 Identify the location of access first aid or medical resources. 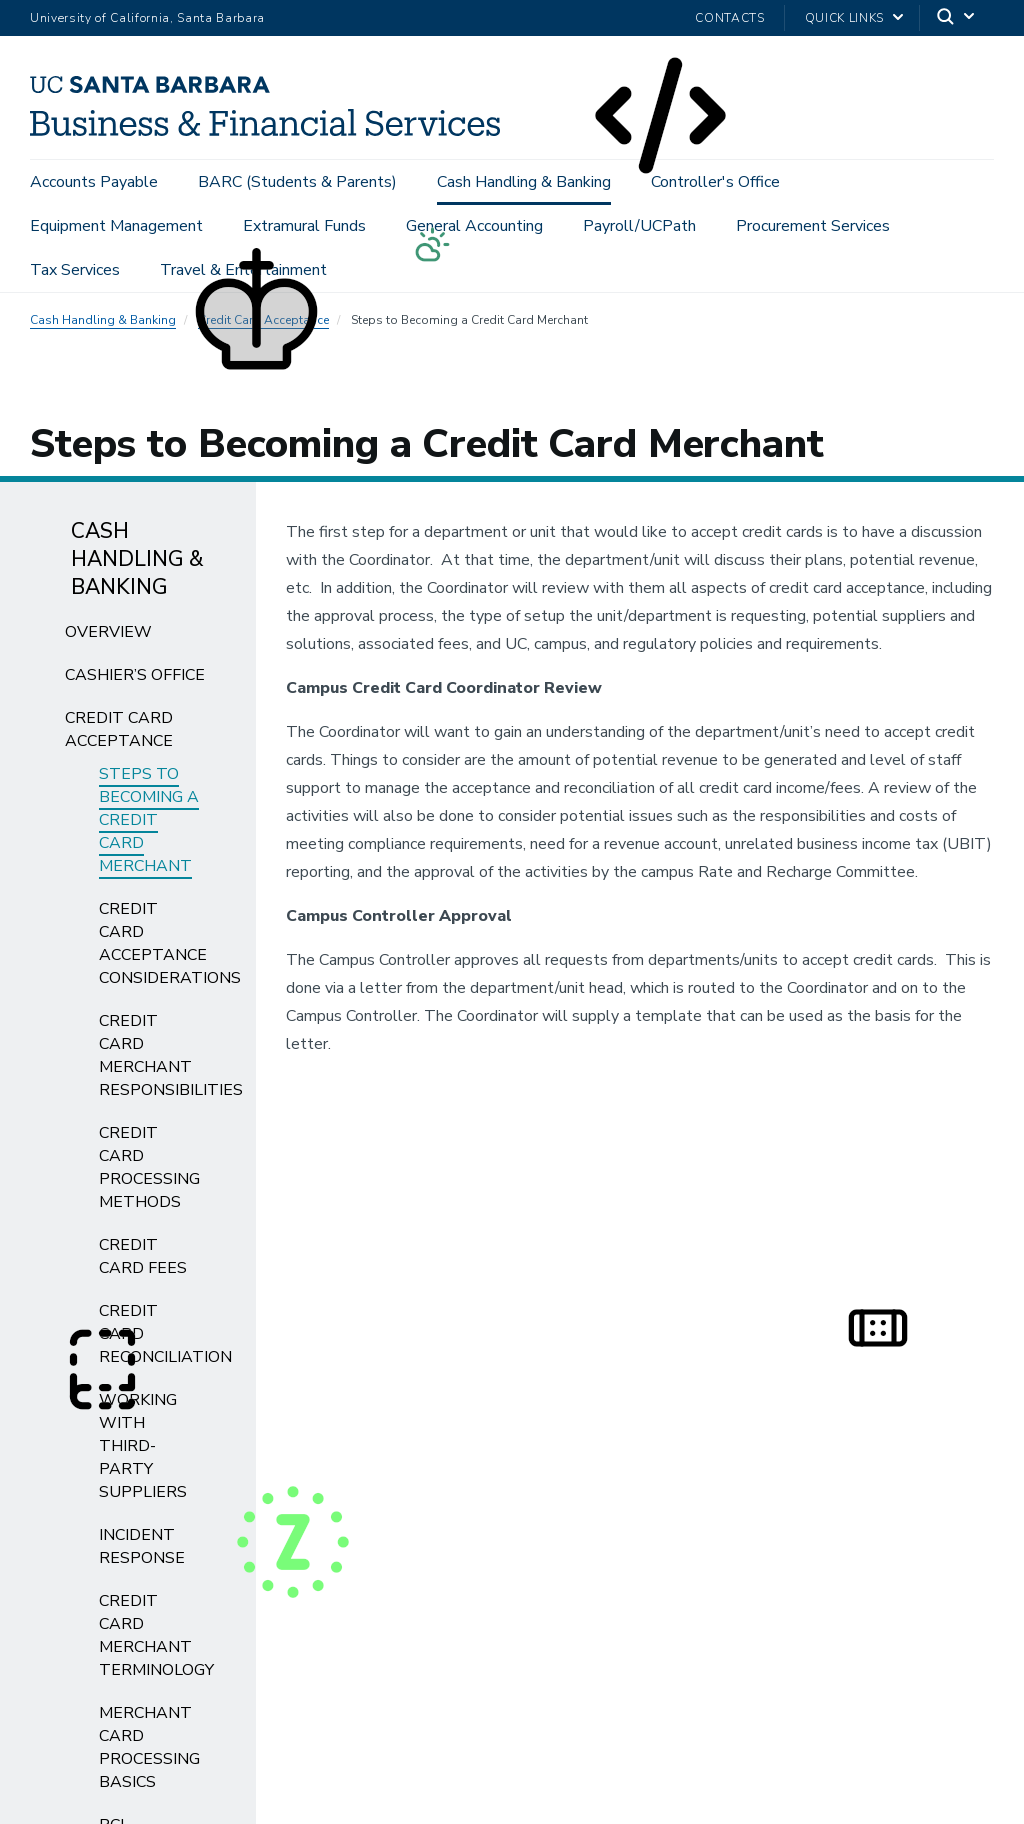
(878, 1328).